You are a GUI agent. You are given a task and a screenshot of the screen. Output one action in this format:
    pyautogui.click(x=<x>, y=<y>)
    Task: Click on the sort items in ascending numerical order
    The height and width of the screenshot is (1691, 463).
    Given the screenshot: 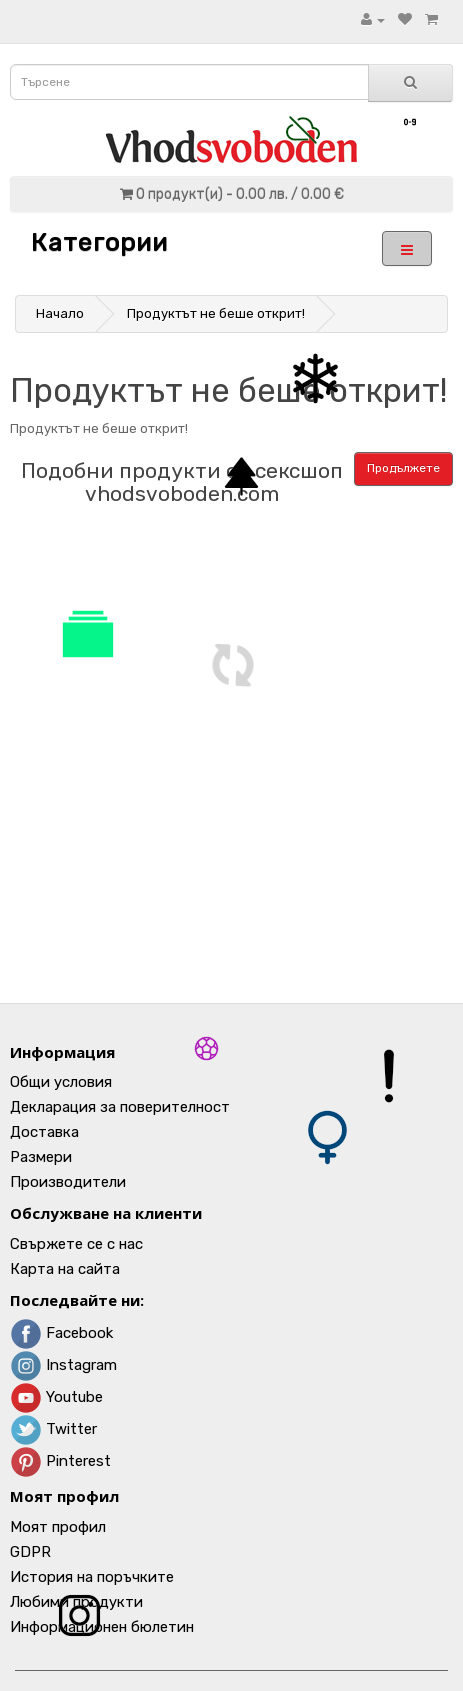 What is the action you would take?
    pyautogui.click(x=410, y=122)
    